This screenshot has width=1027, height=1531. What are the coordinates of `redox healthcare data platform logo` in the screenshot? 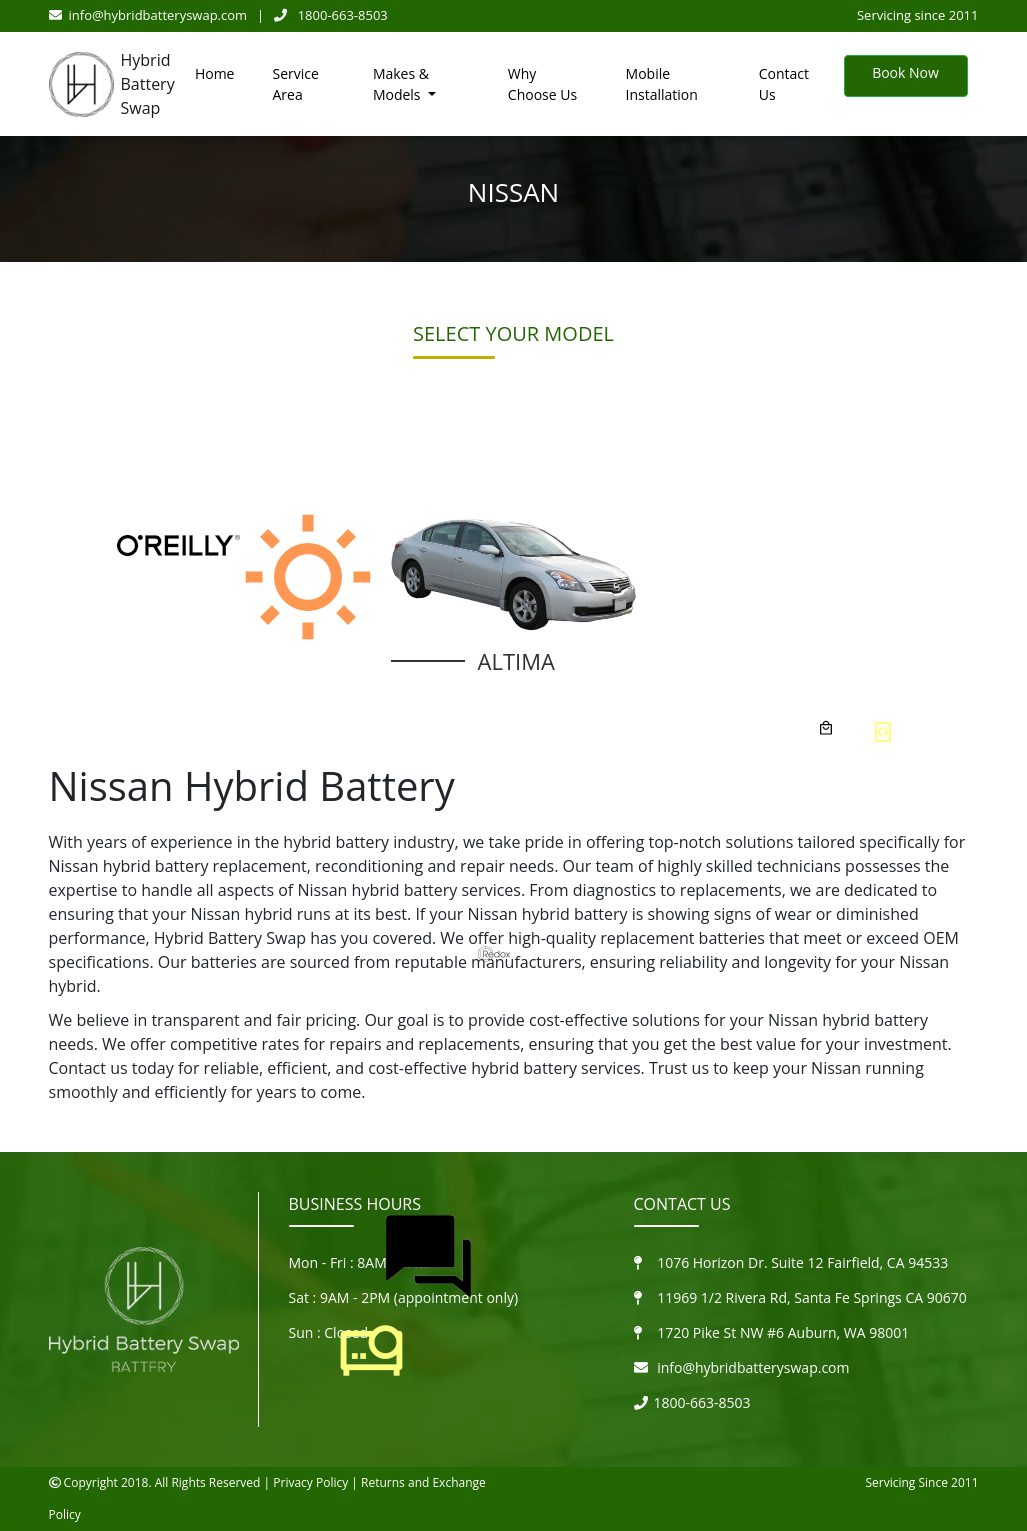 It's located at (494, 954).